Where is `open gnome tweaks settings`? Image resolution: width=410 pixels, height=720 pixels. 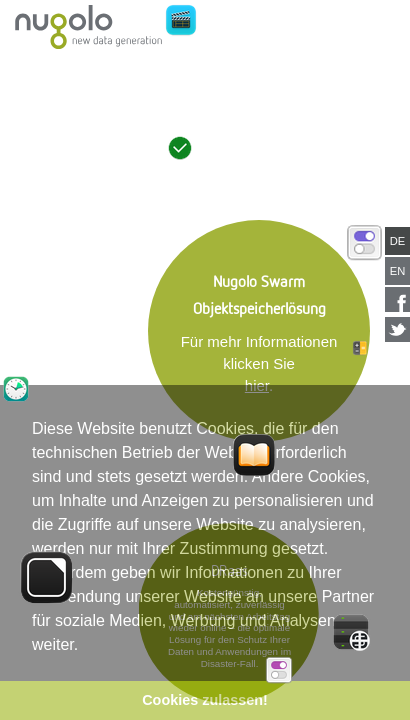 open gnome tweaks settings is located at coordinates (279, 670).